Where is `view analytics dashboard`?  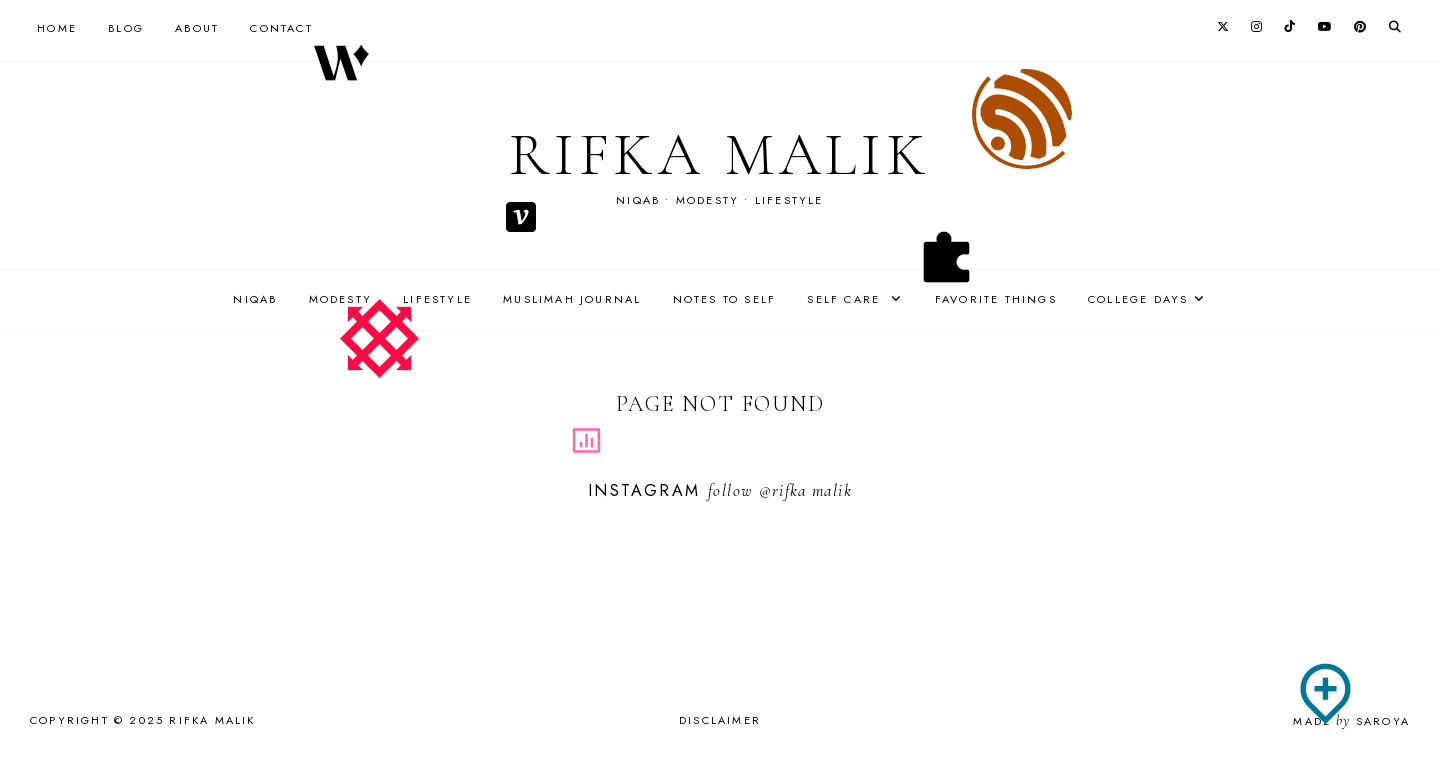 view analytics dashboard is located at coordinates (586, 440).